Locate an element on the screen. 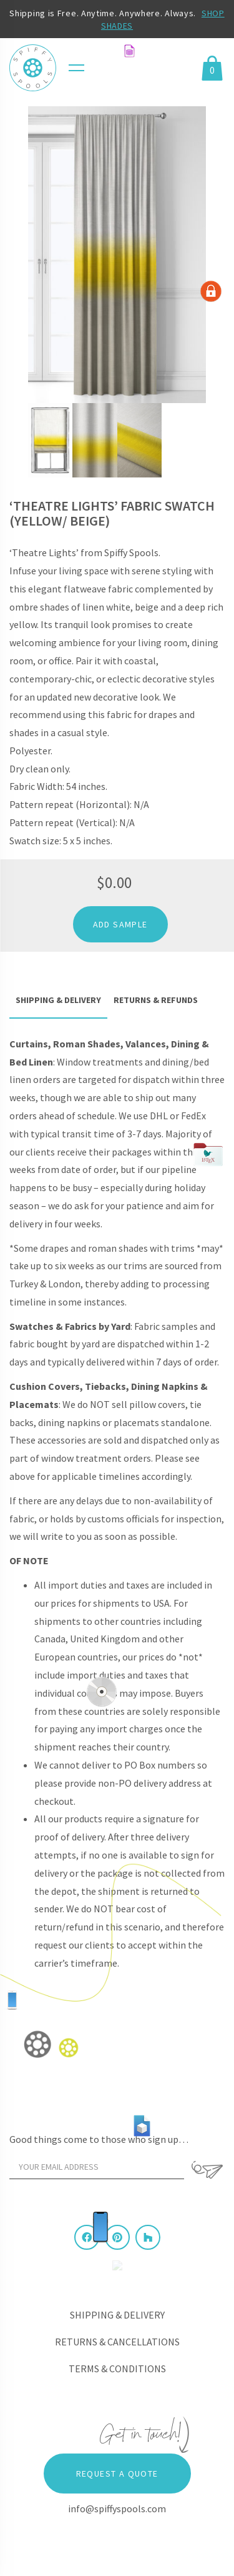 The width and height of the screenshot is (234, 2576). iPhone 11 Pro device icon is located at coordinates (100, 2227).